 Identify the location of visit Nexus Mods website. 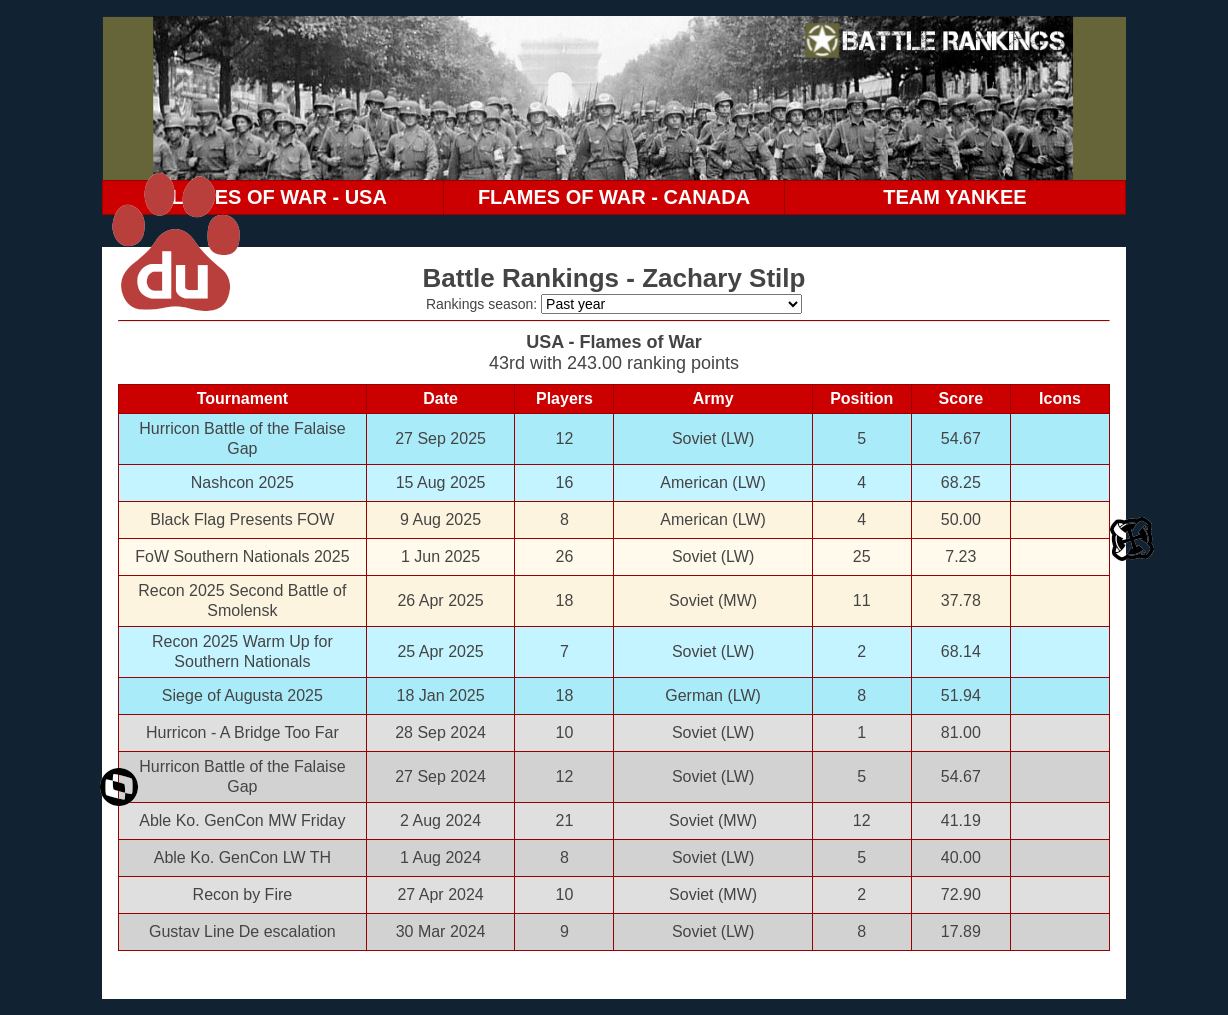
(1132, 539).